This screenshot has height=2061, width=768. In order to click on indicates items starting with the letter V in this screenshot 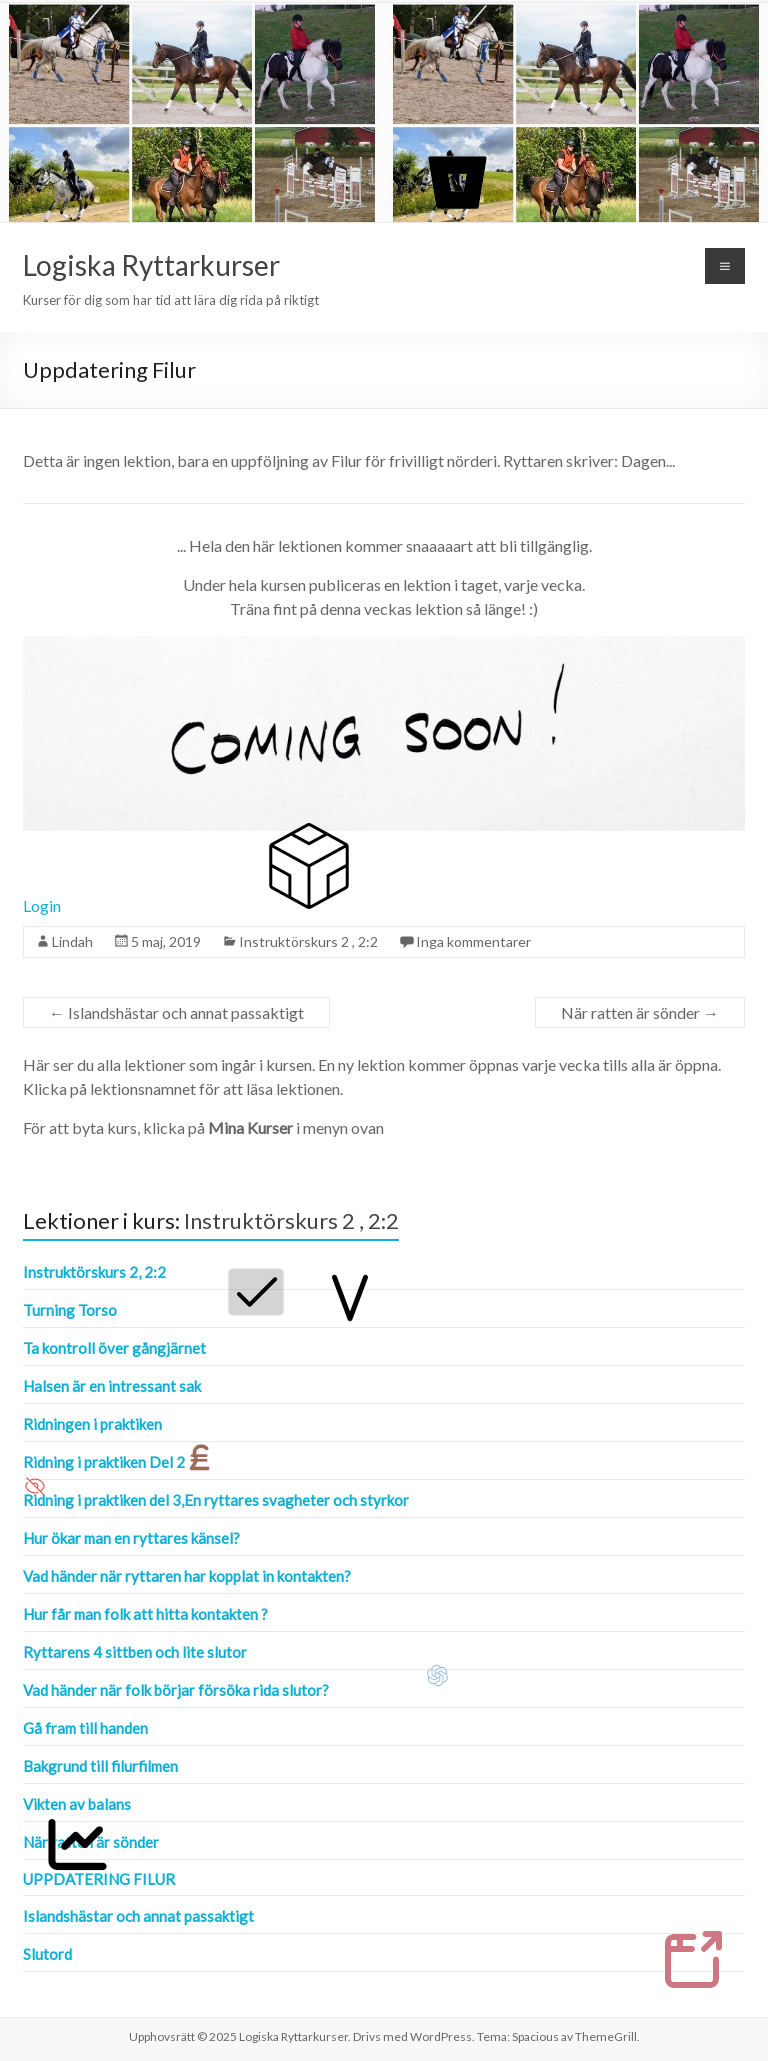, I will do `click(350, 1298)`.